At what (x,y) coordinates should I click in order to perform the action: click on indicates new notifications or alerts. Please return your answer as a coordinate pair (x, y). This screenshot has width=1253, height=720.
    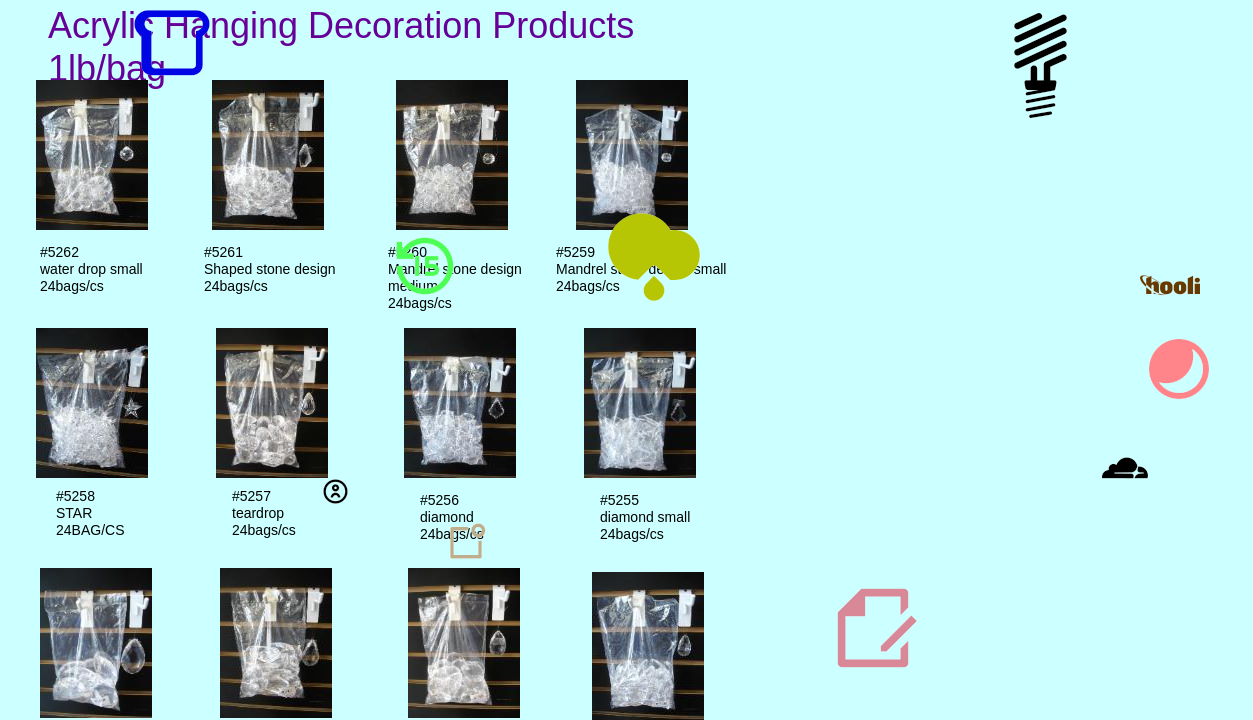
    Looking at the image, I should click on (466, 541).